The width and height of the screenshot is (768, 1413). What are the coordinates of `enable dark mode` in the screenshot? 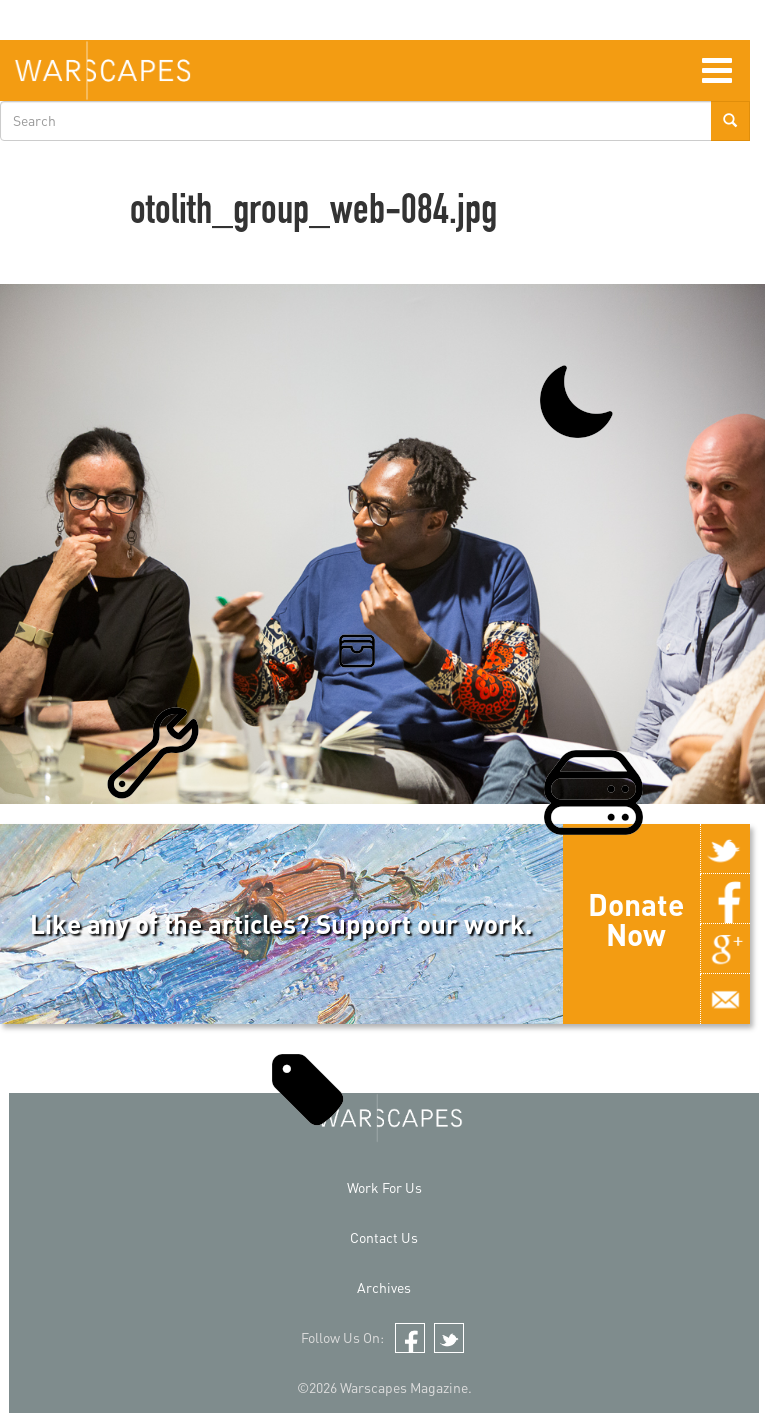 It's located at (575, 403).